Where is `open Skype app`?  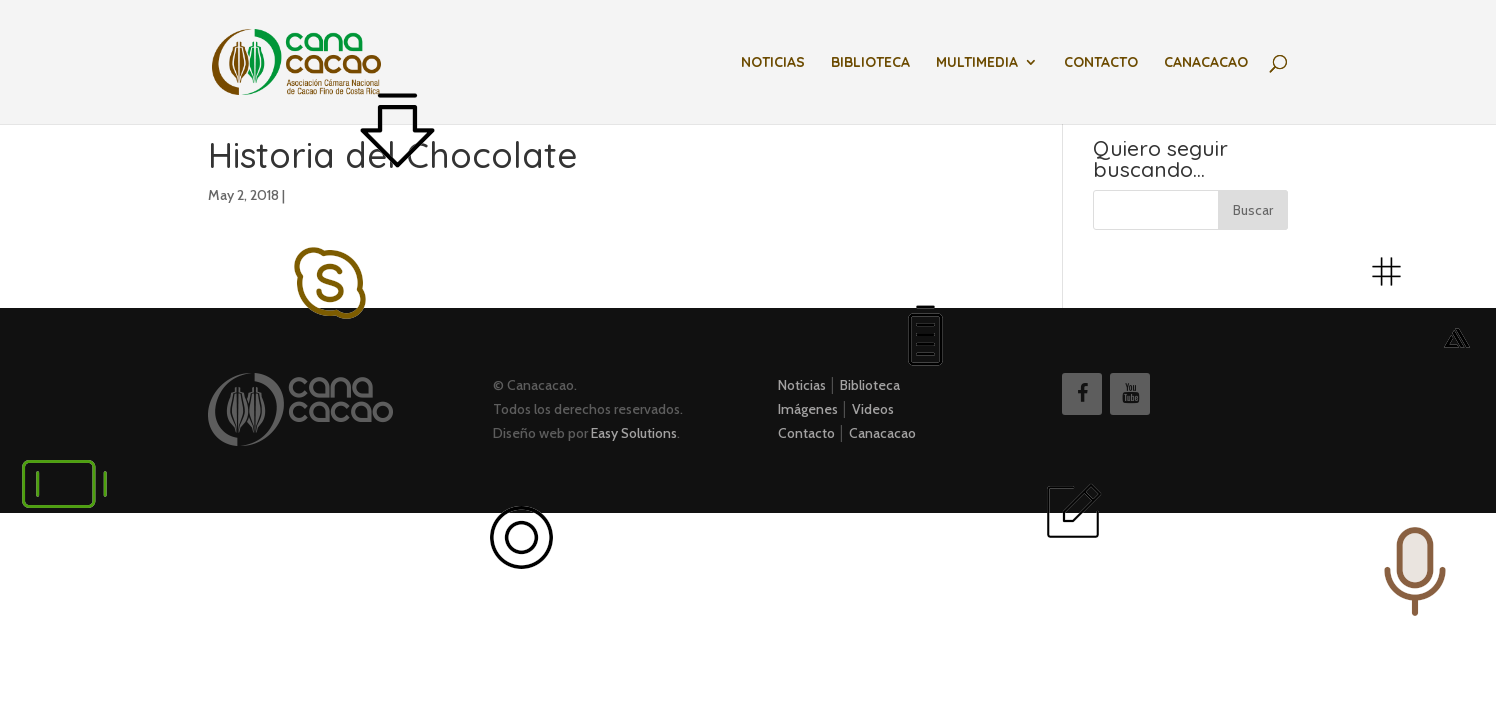 open Skype app is located at coordinates (330, 283).